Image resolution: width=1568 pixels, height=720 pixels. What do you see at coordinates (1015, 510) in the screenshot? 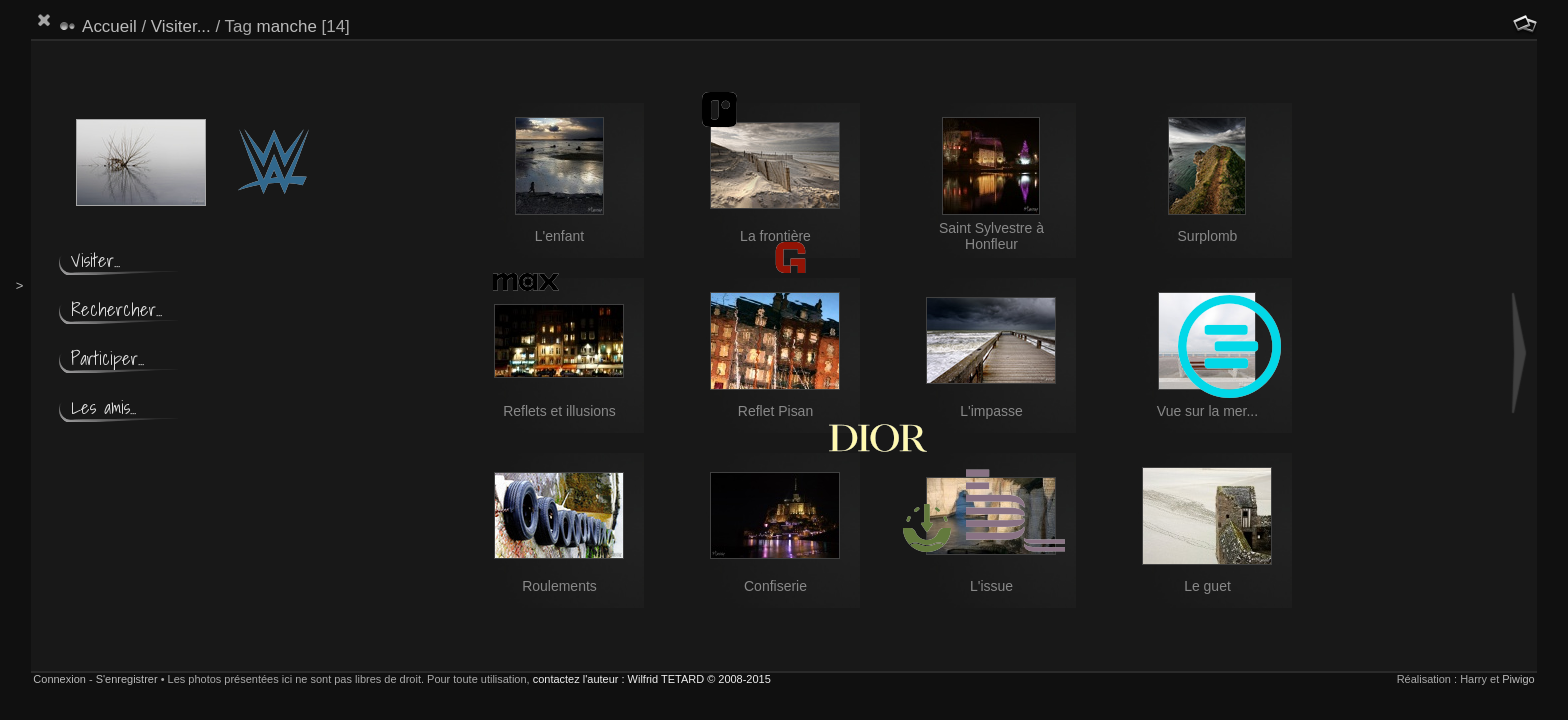
I see `BEM (Block Element Modifier) methodology logo` at bounding box center [1015, 510].